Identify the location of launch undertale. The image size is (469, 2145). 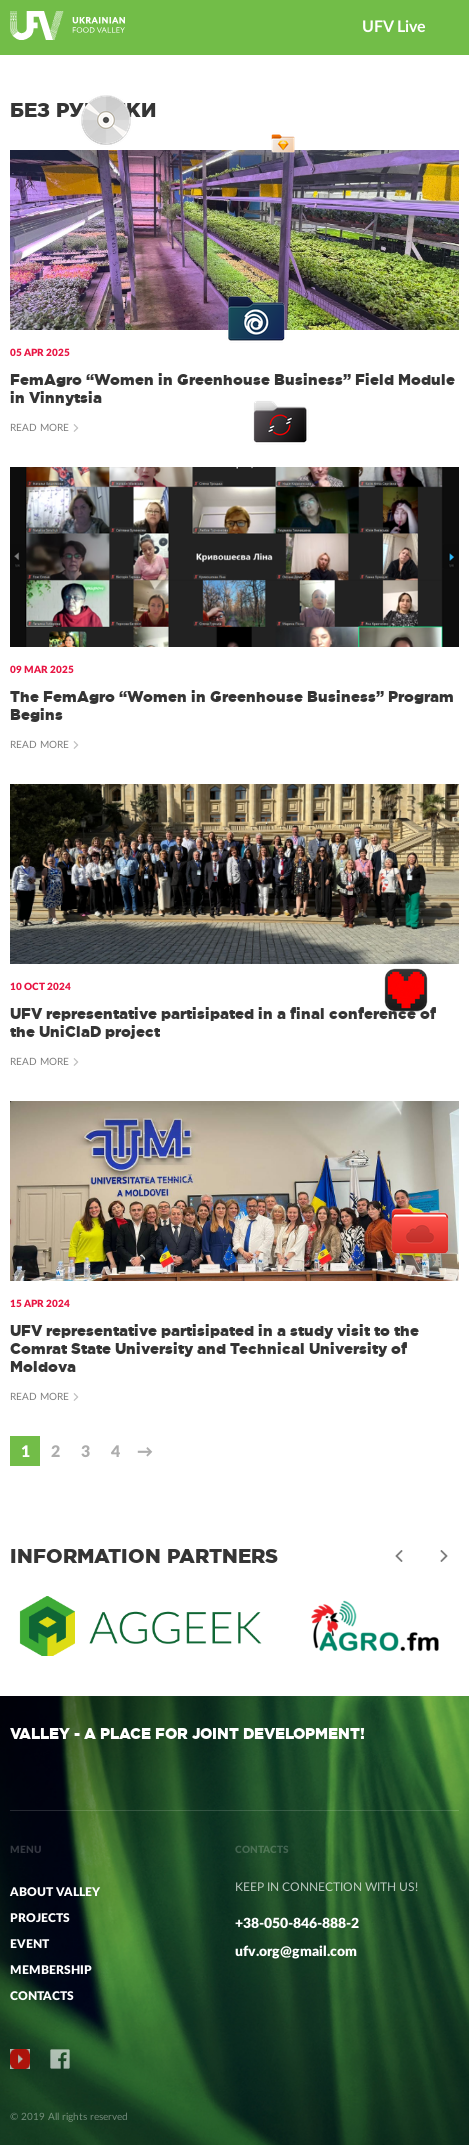
(406, 990).